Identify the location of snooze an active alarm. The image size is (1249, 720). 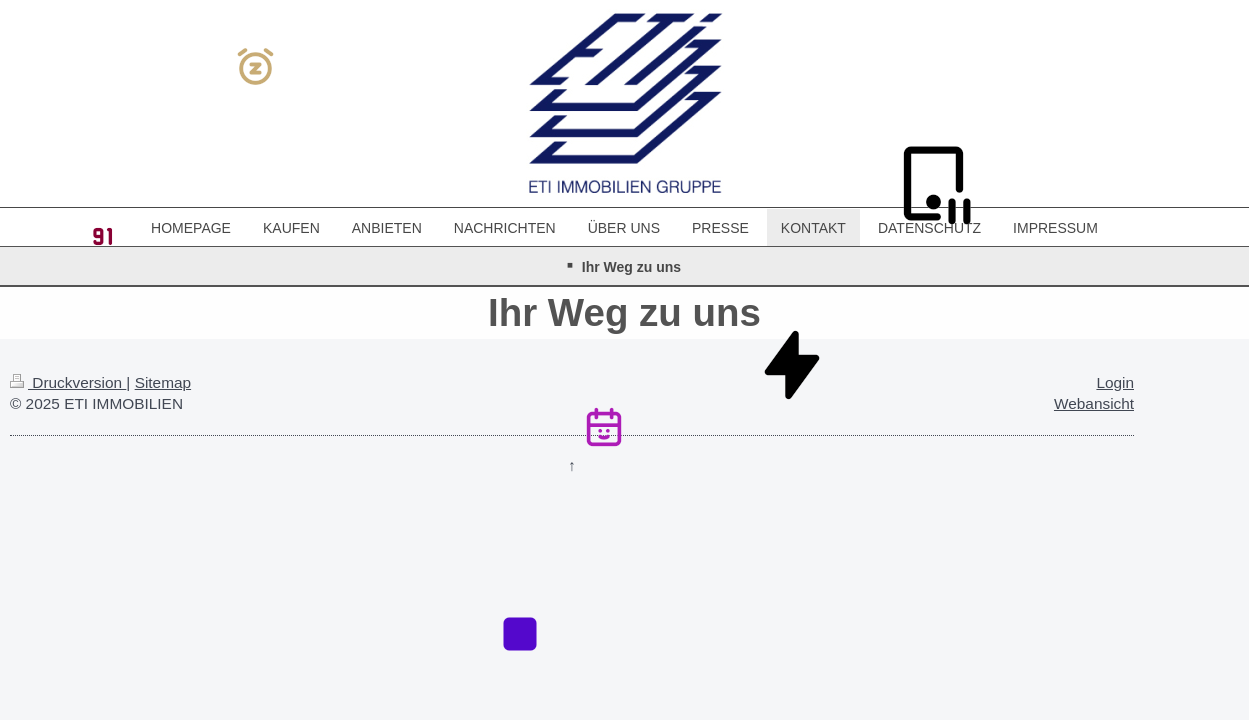
(255, 66).